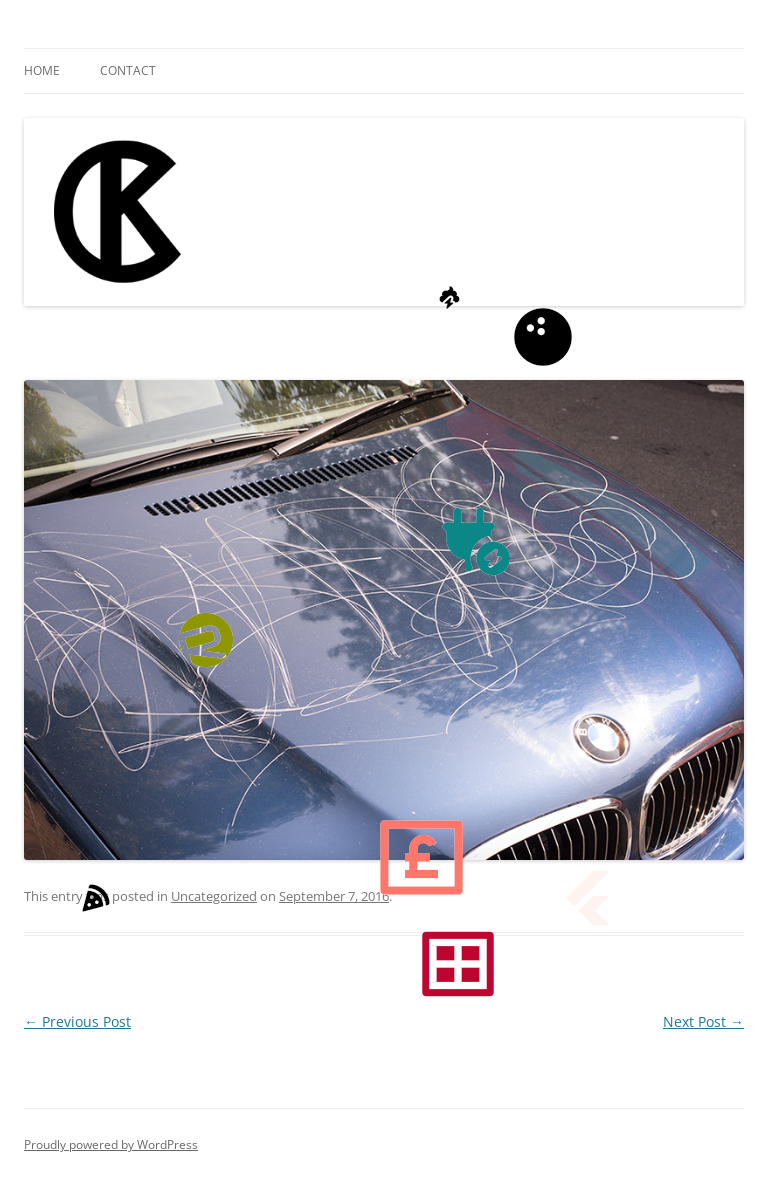 Image resolution: width=768 pixels, height=1181 pixels. Describe the element at coordinates (449, 297) in the screenshot. I see `indicates a system error or crash` at that location.